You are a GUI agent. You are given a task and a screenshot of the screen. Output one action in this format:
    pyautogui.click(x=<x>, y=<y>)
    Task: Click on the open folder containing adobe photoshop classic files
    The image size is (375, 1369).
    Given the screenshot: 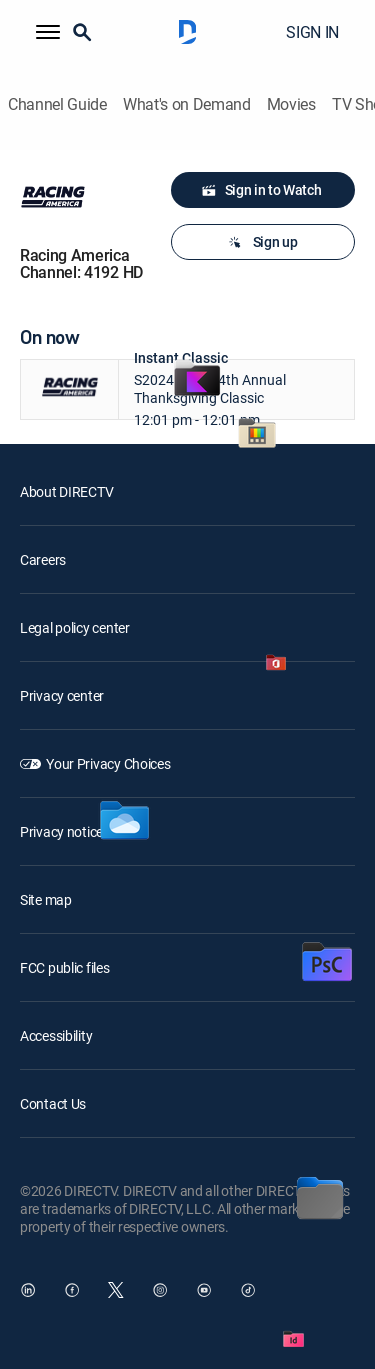 What is the action you would take?
    pyautogui.click(x=327, y=963)
    